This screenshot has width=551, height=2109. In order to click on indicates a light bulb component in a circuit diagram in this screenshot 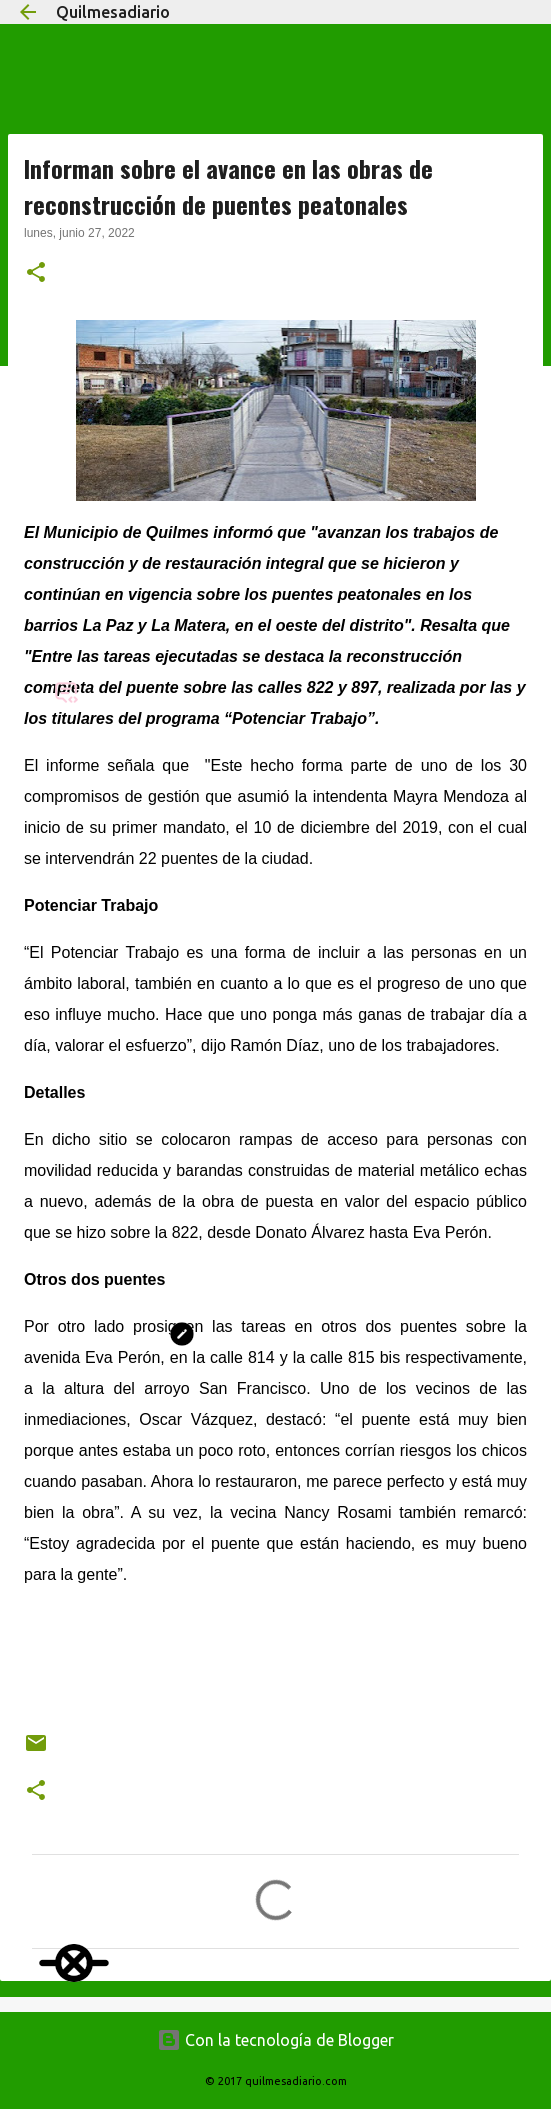, I will do `click(74, 1963)`.